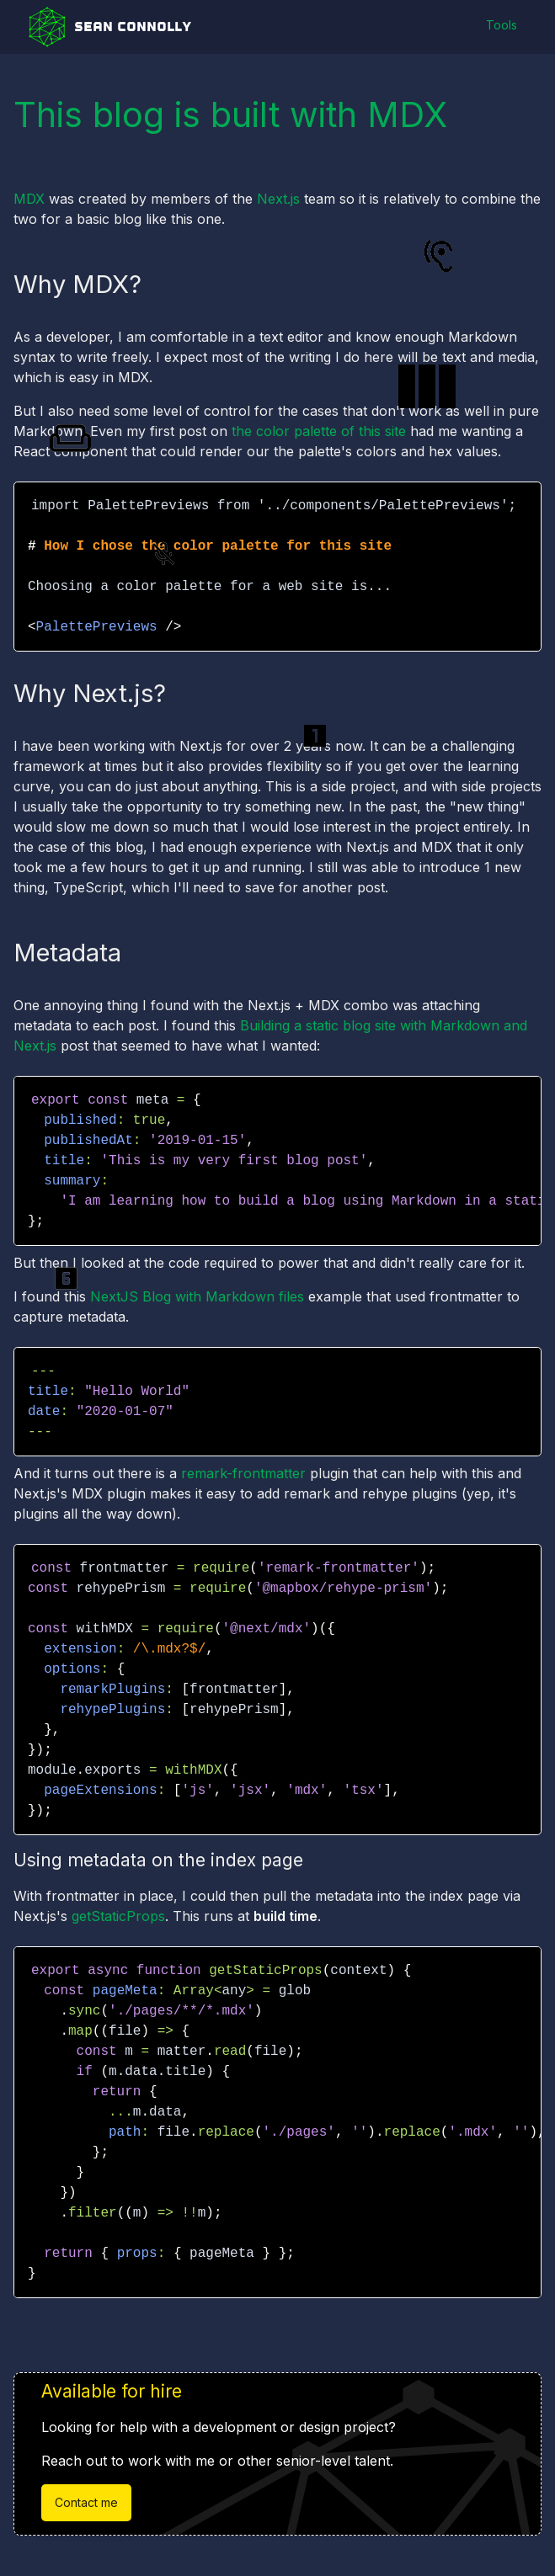 This screenshot has height=2576, width=555. What do you see at coordinates (425, 388) in the screenshot?
I see `switch to column view layout` at bounding box center [425, 388].